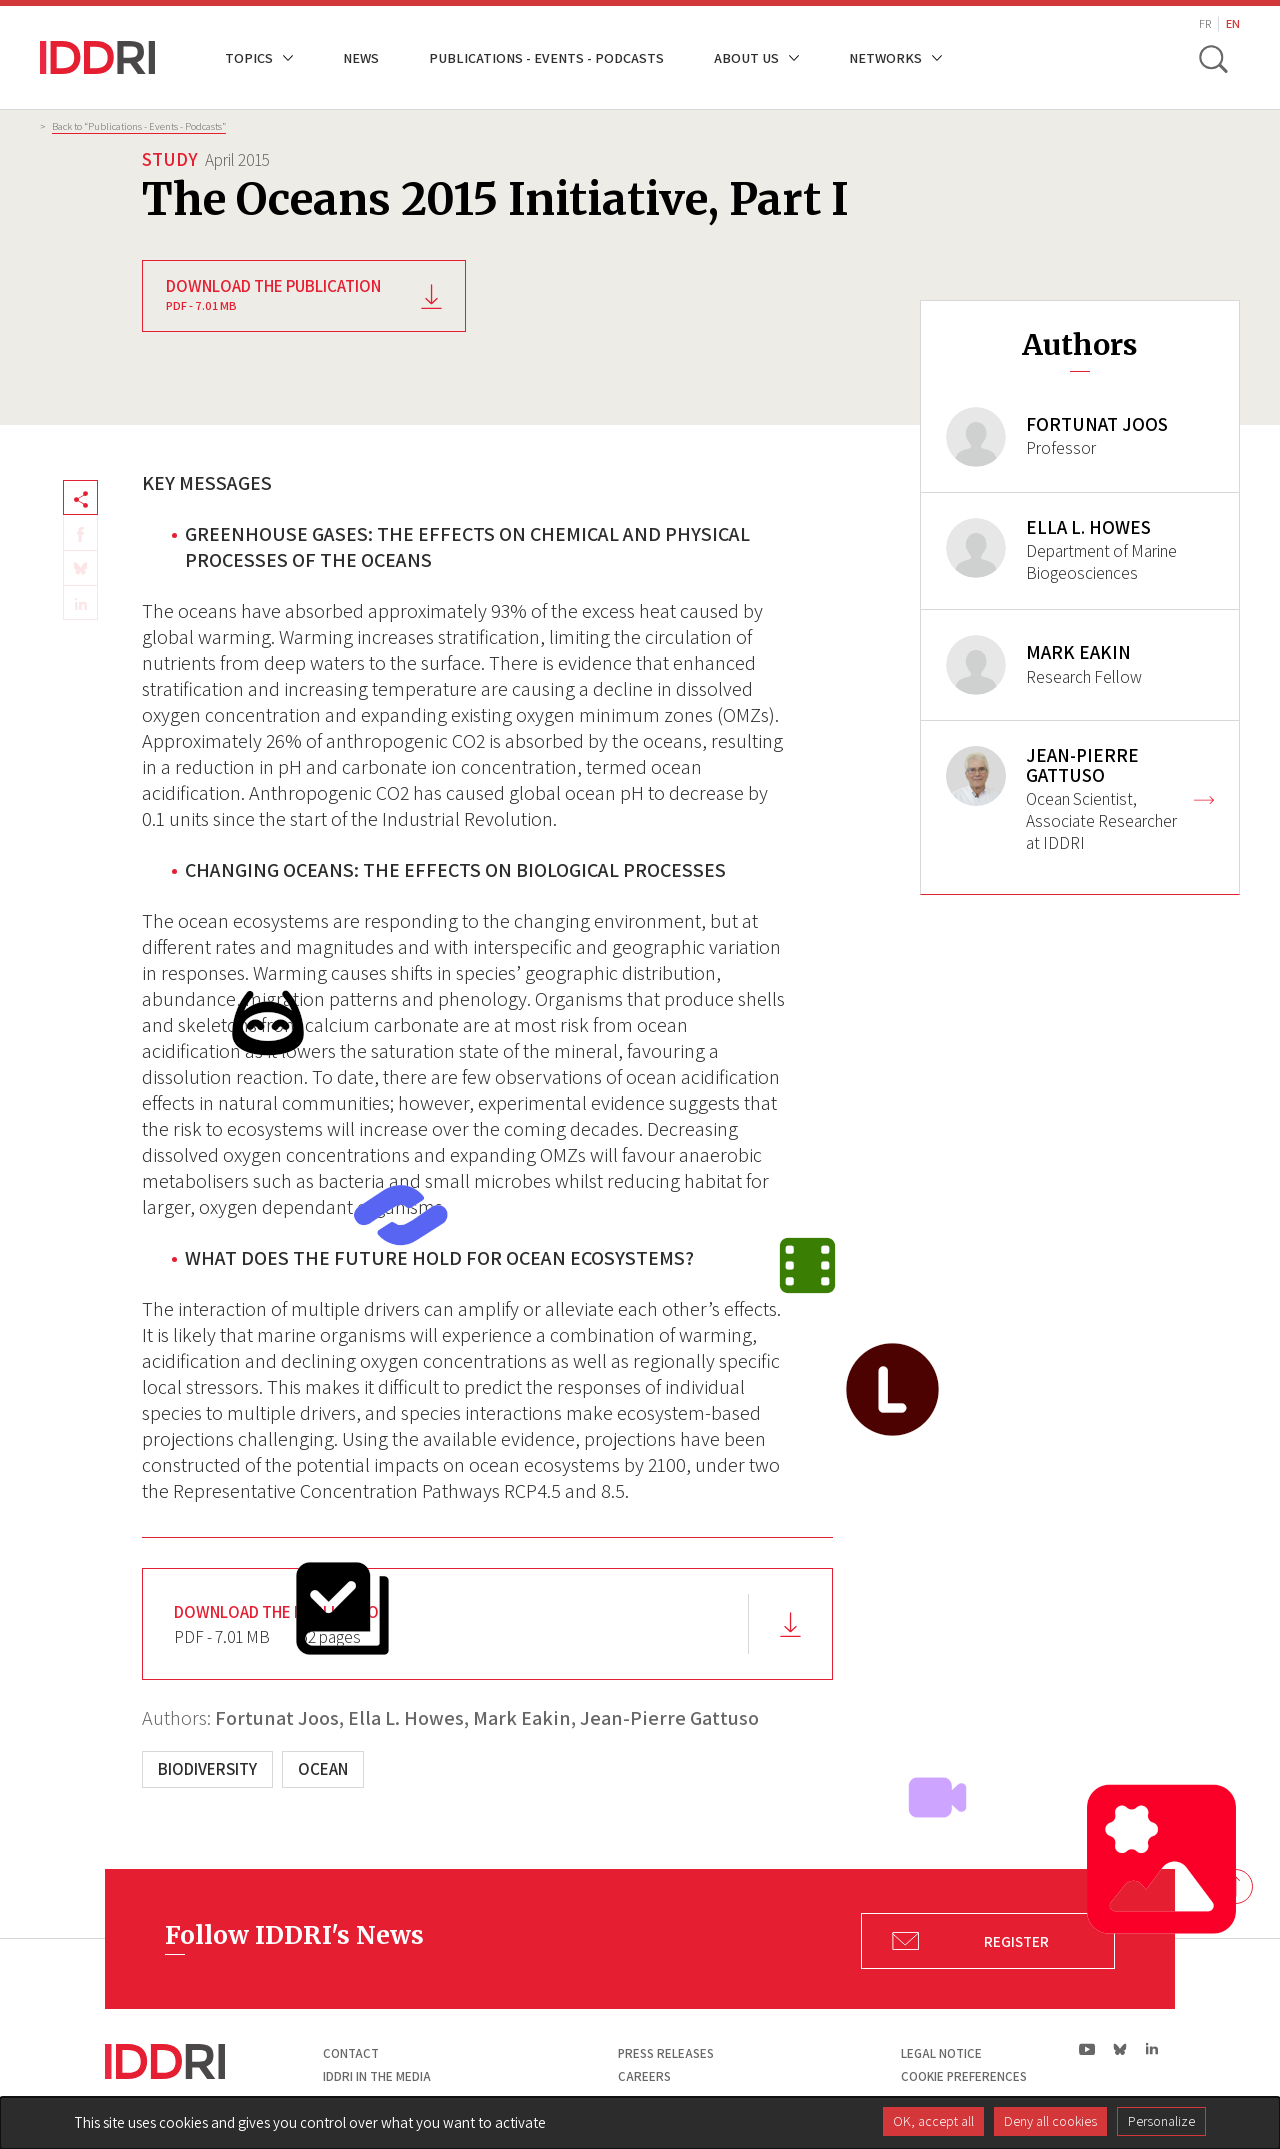 This screenshot has height=2149, width=1280. I want to click on indicates a bot account or automated user, so click(268, 1023).